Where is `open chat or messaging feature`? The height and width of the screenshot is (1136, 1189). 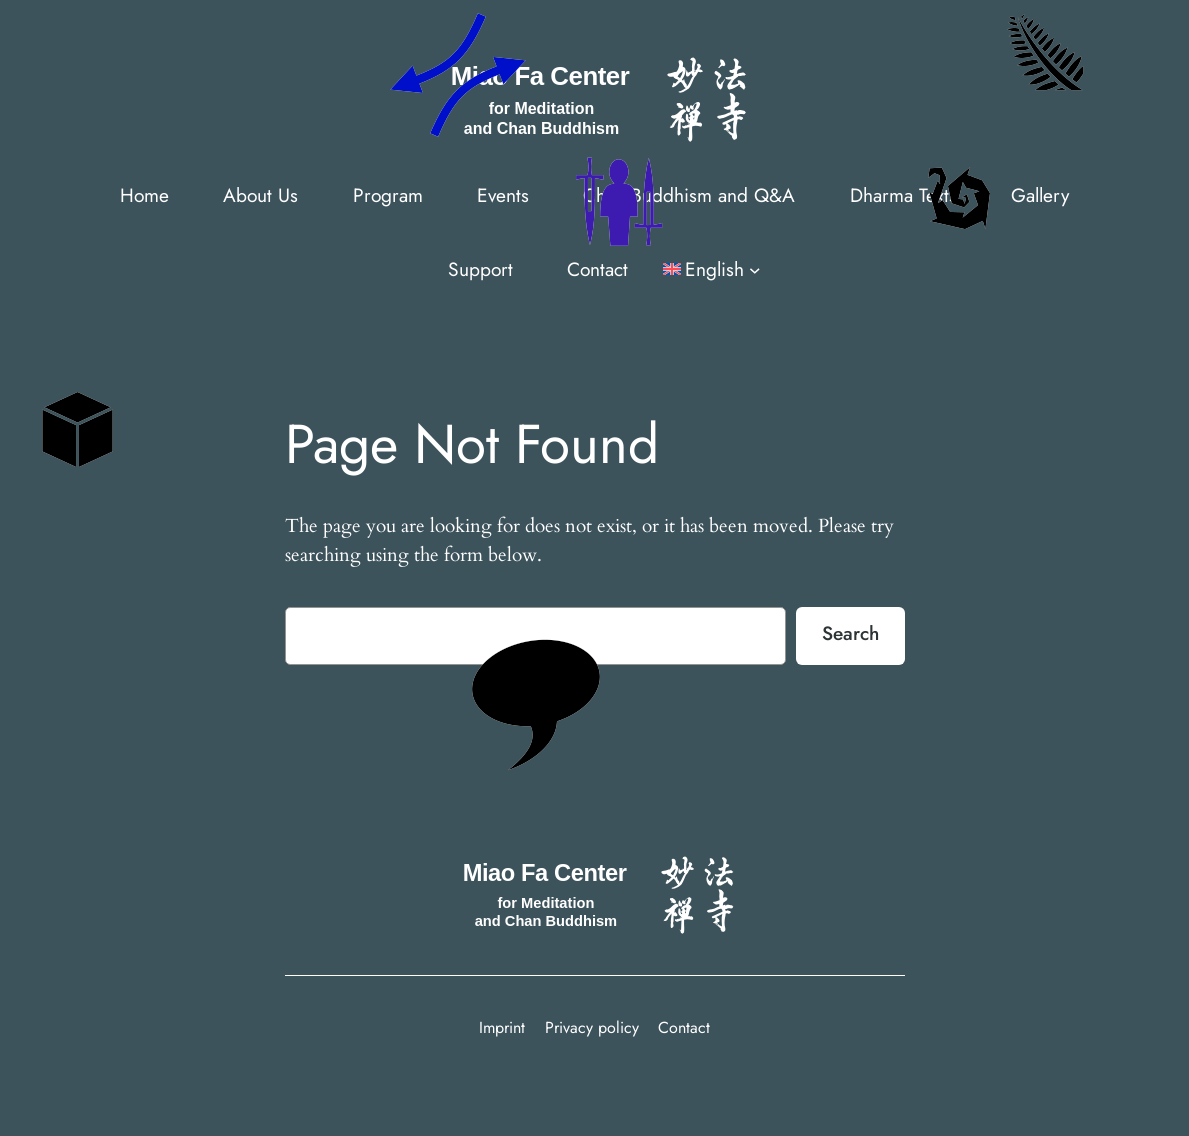 open chat or messaging feature is located at coordinates (536, 705).